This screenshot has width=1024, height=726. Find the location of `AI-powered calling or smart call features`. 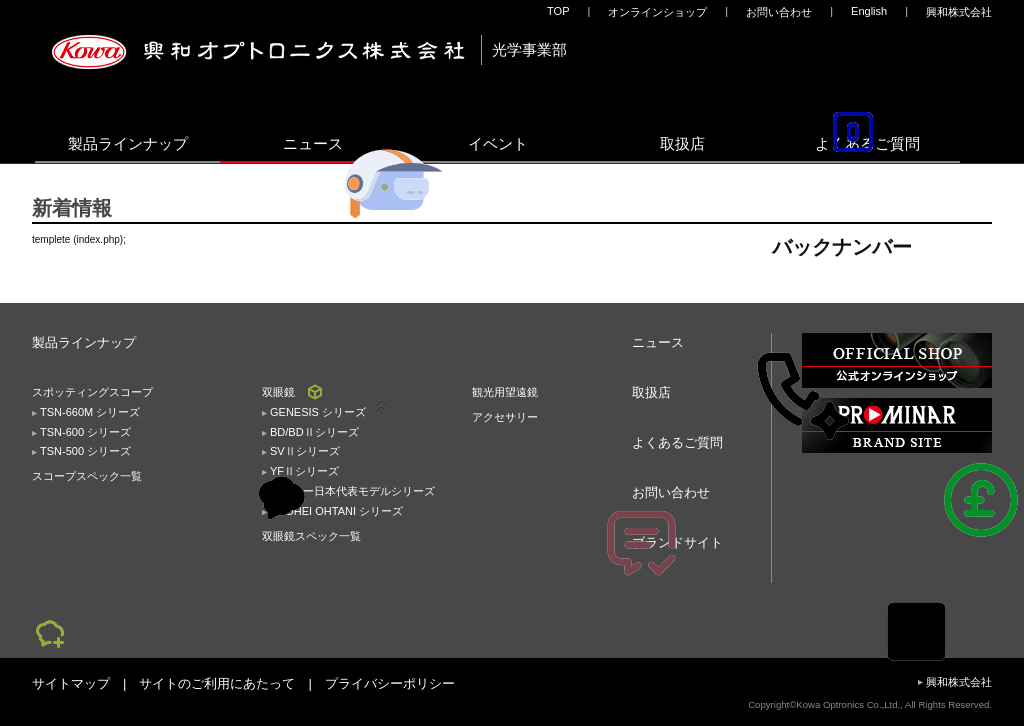

AI-powered calling or smart call features is located at coordinates (800, 391).